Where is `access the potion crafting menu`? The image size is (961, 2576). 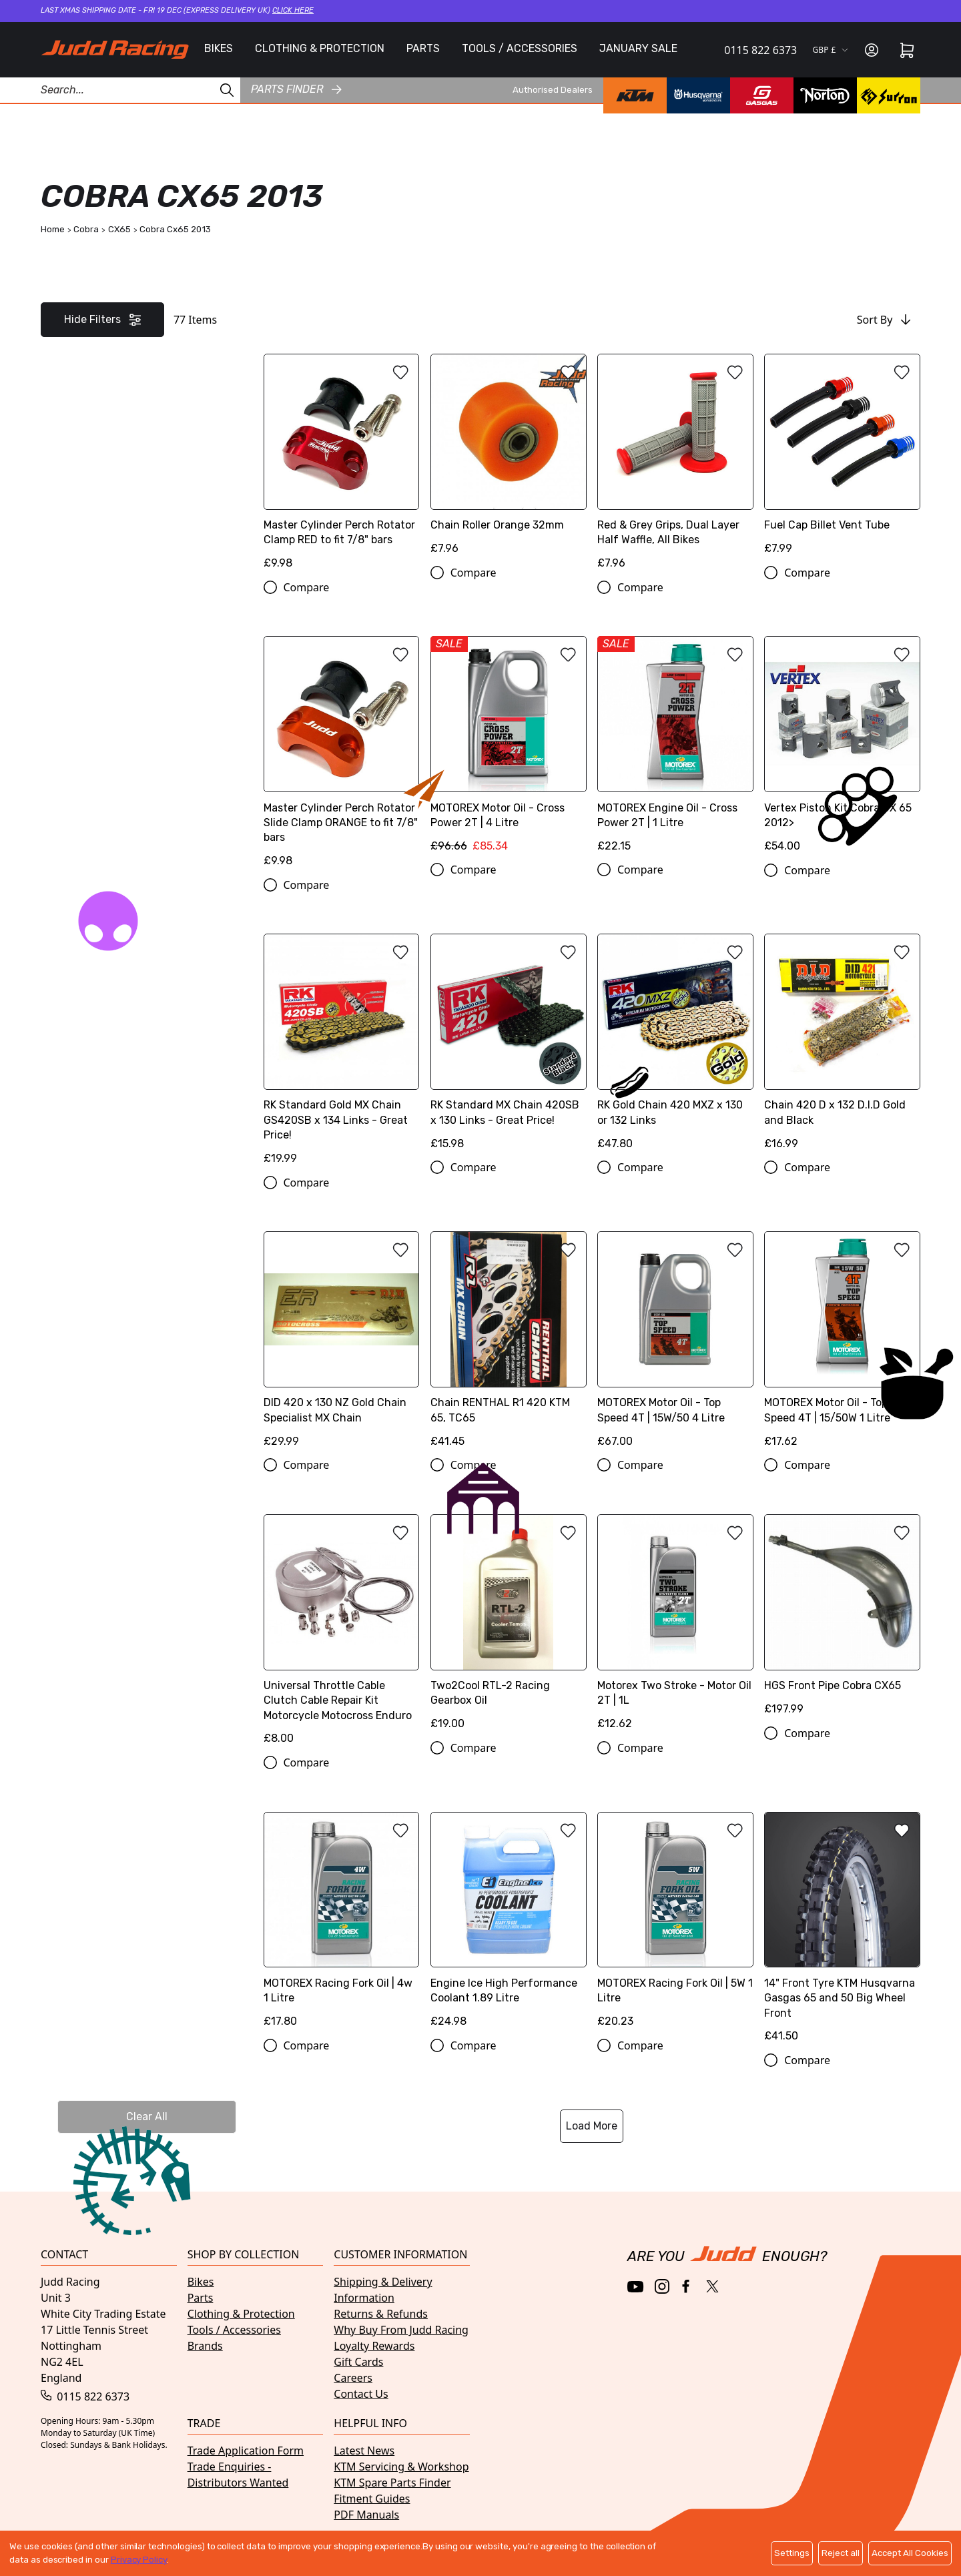 access the potion crafting menu is located at coordinates (916, 1383).